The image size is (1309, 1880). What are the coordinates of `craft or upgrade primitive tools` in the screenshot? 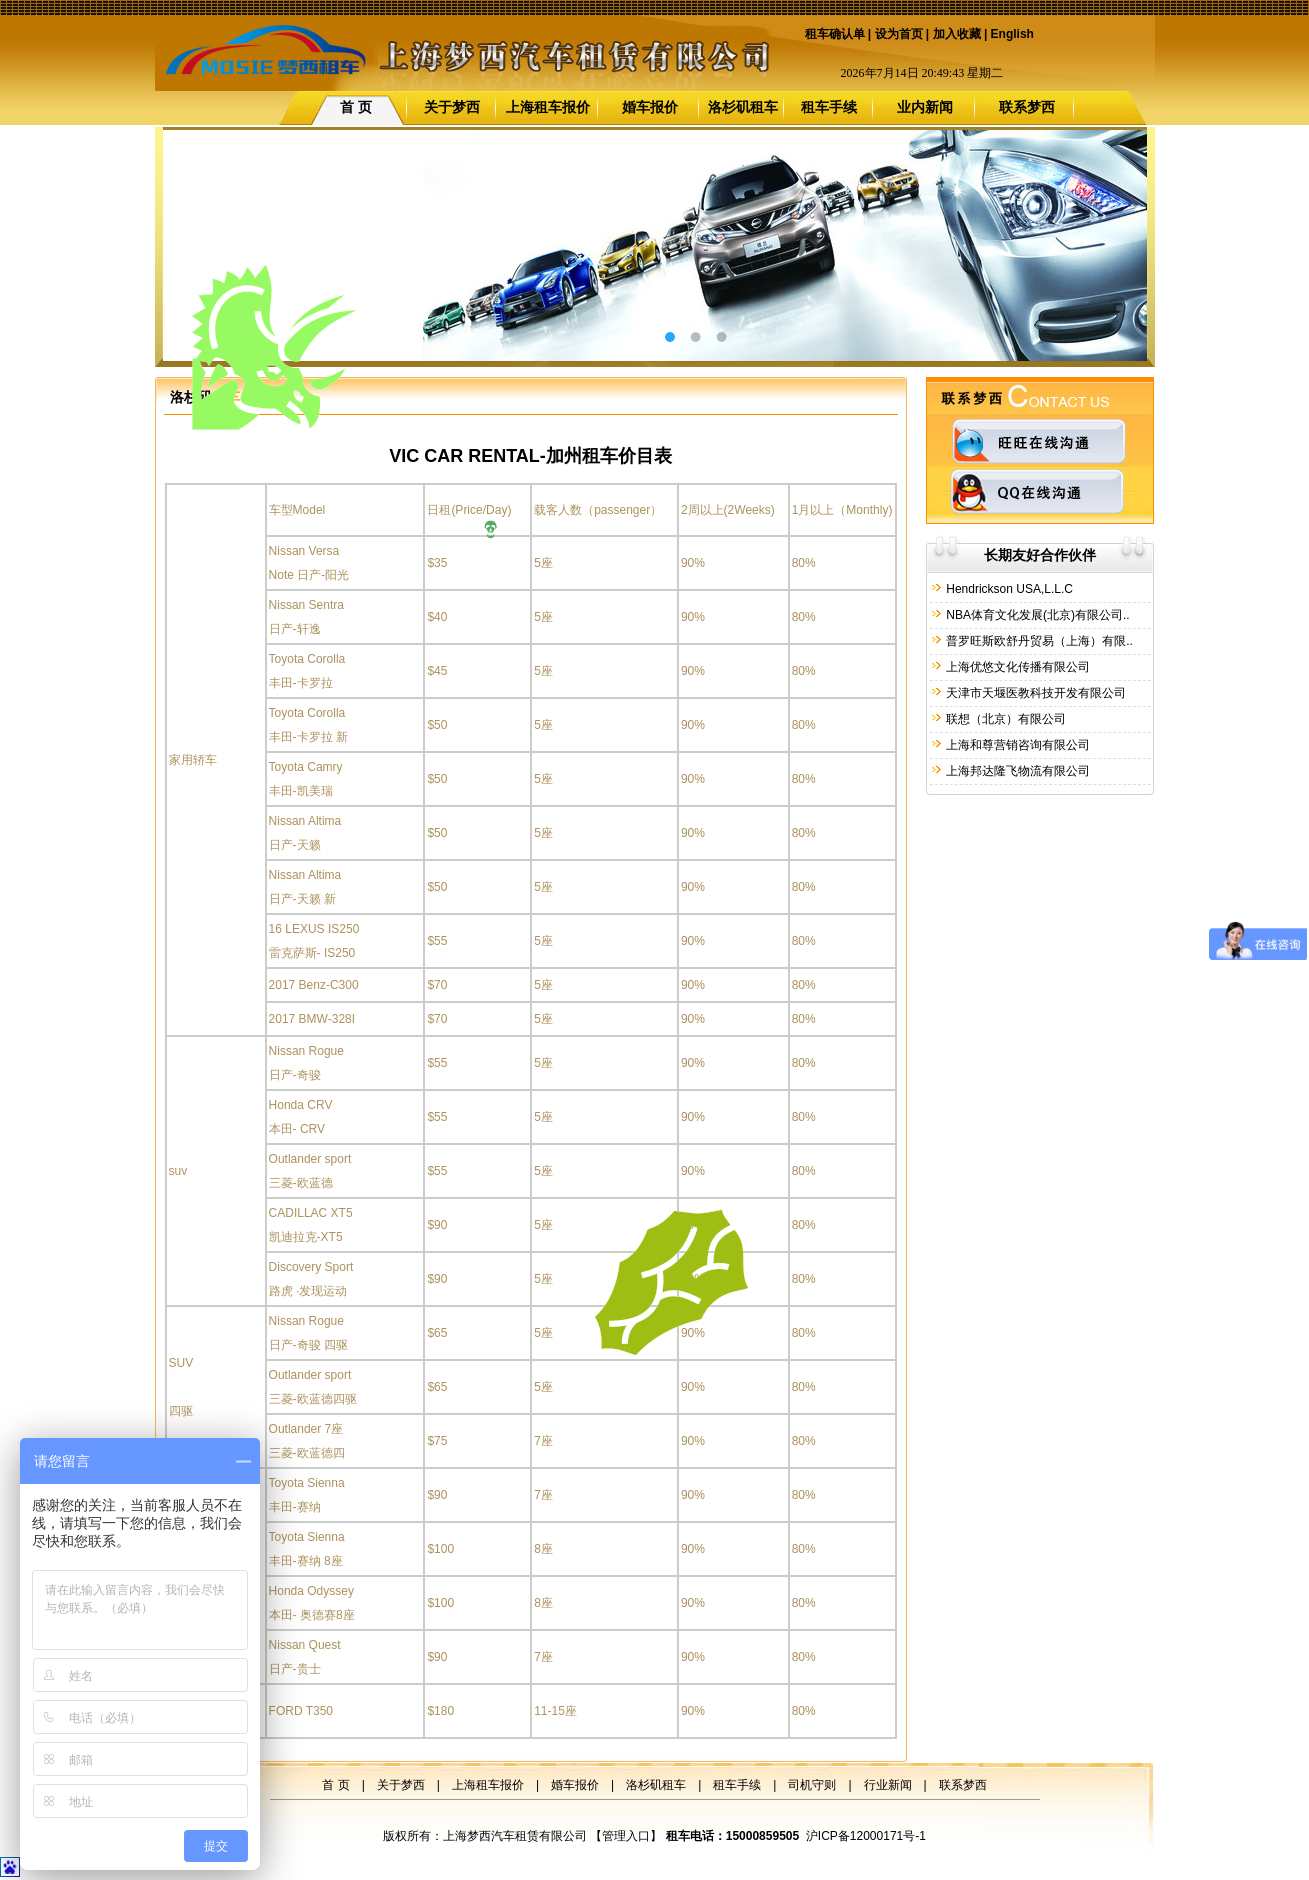 It's located at (671, 1282).